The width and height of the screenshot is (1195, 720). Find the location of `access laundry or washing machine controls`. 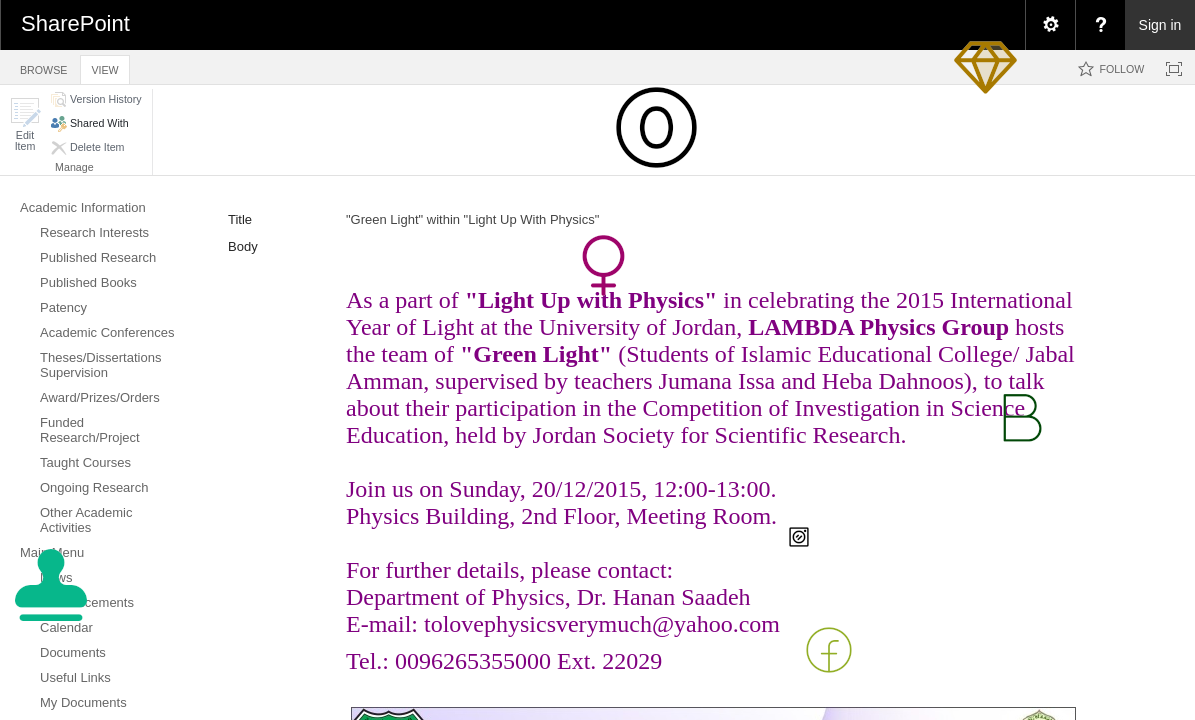

access laundry or washing machine controls is located at coordinates (799, 537).